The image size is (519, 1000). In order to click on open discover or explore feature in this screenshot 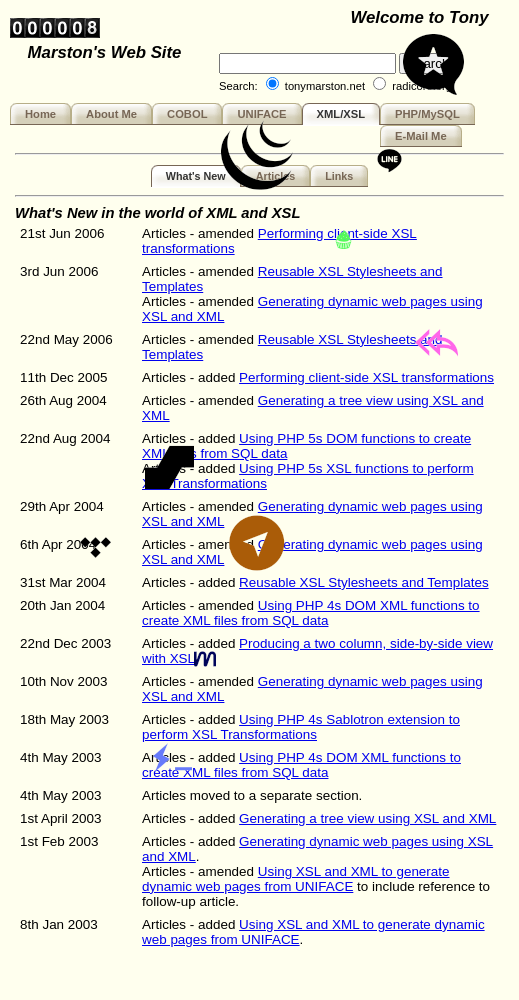, I will do `click(254, 543)`.